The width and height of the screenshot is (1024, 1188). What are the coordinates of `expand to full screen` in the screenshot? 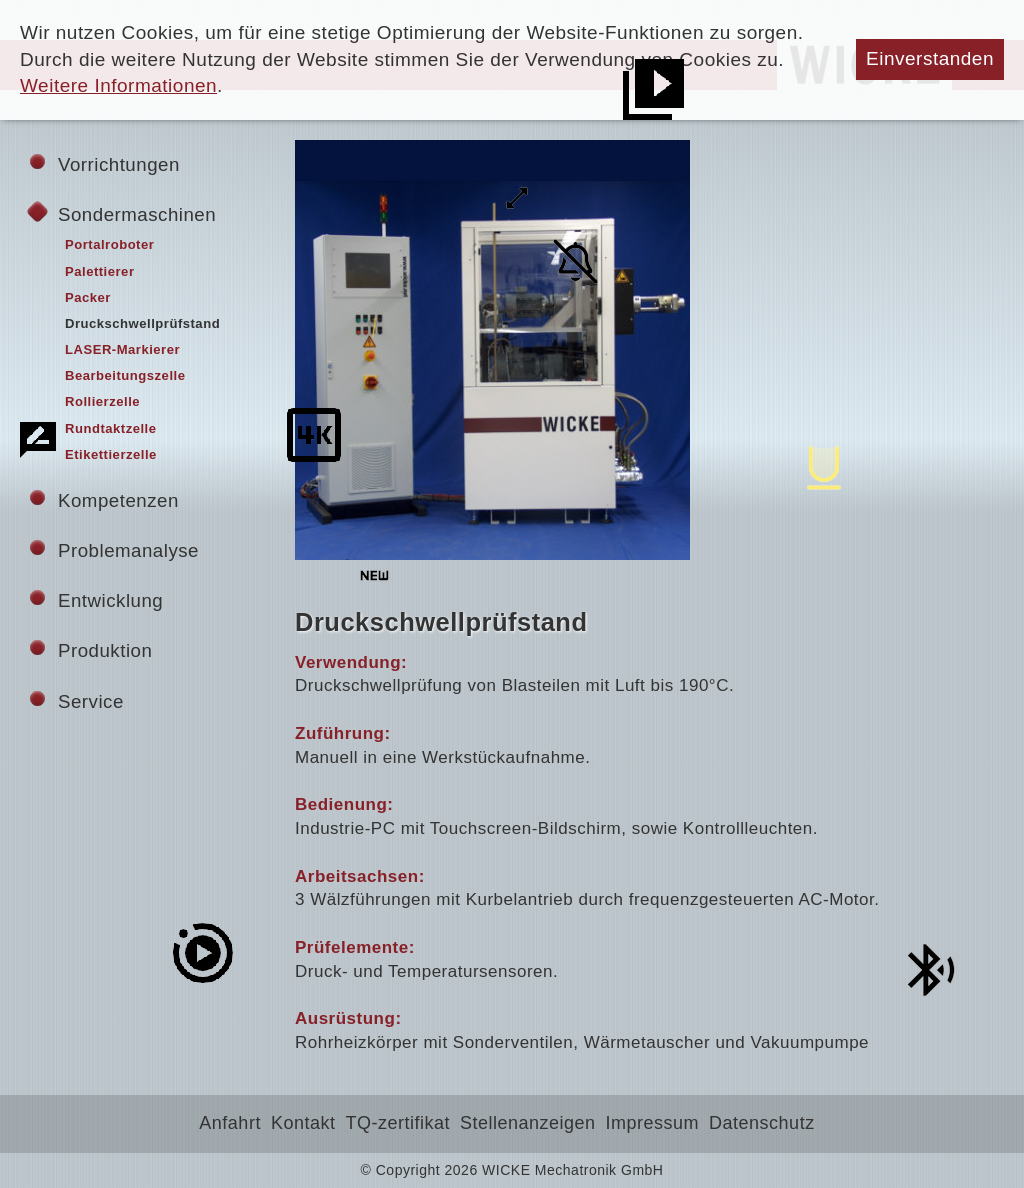 It's located at (517, 198).